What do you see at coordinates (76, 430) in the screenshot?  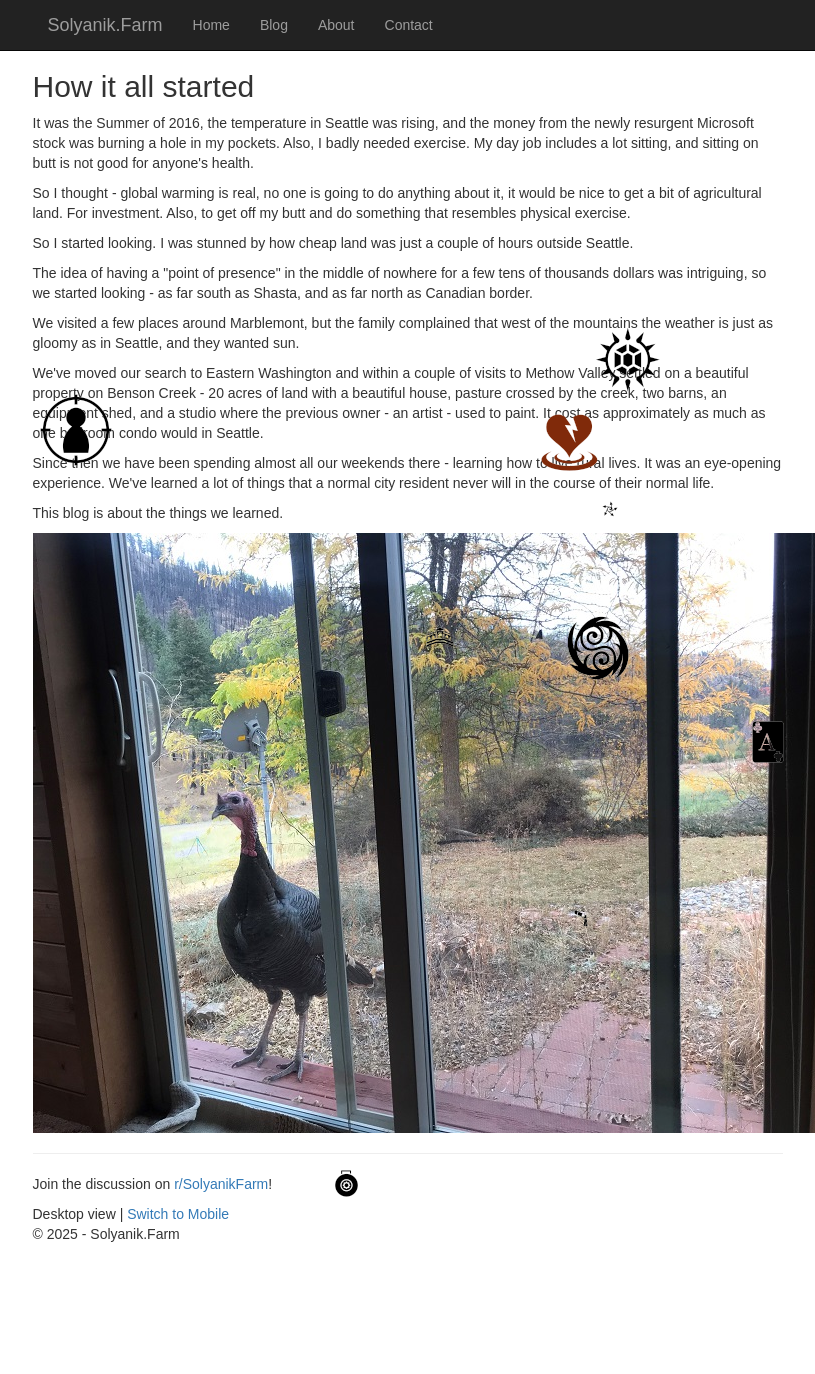 I see `target or focus on a specific user` at bounding box center [76, 430].